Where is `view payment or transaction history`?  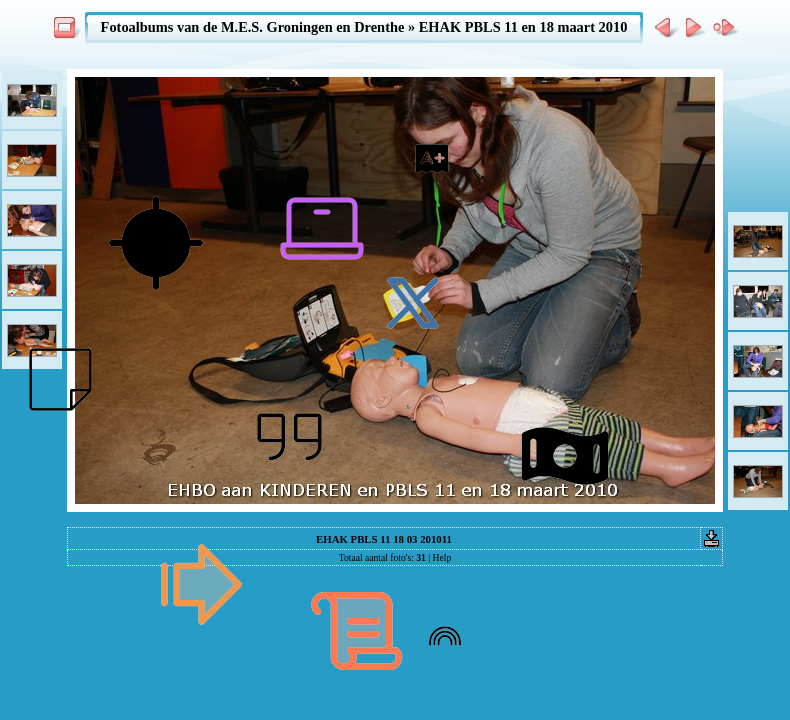 view payment or transaction history is located at coordinates (565, 456).